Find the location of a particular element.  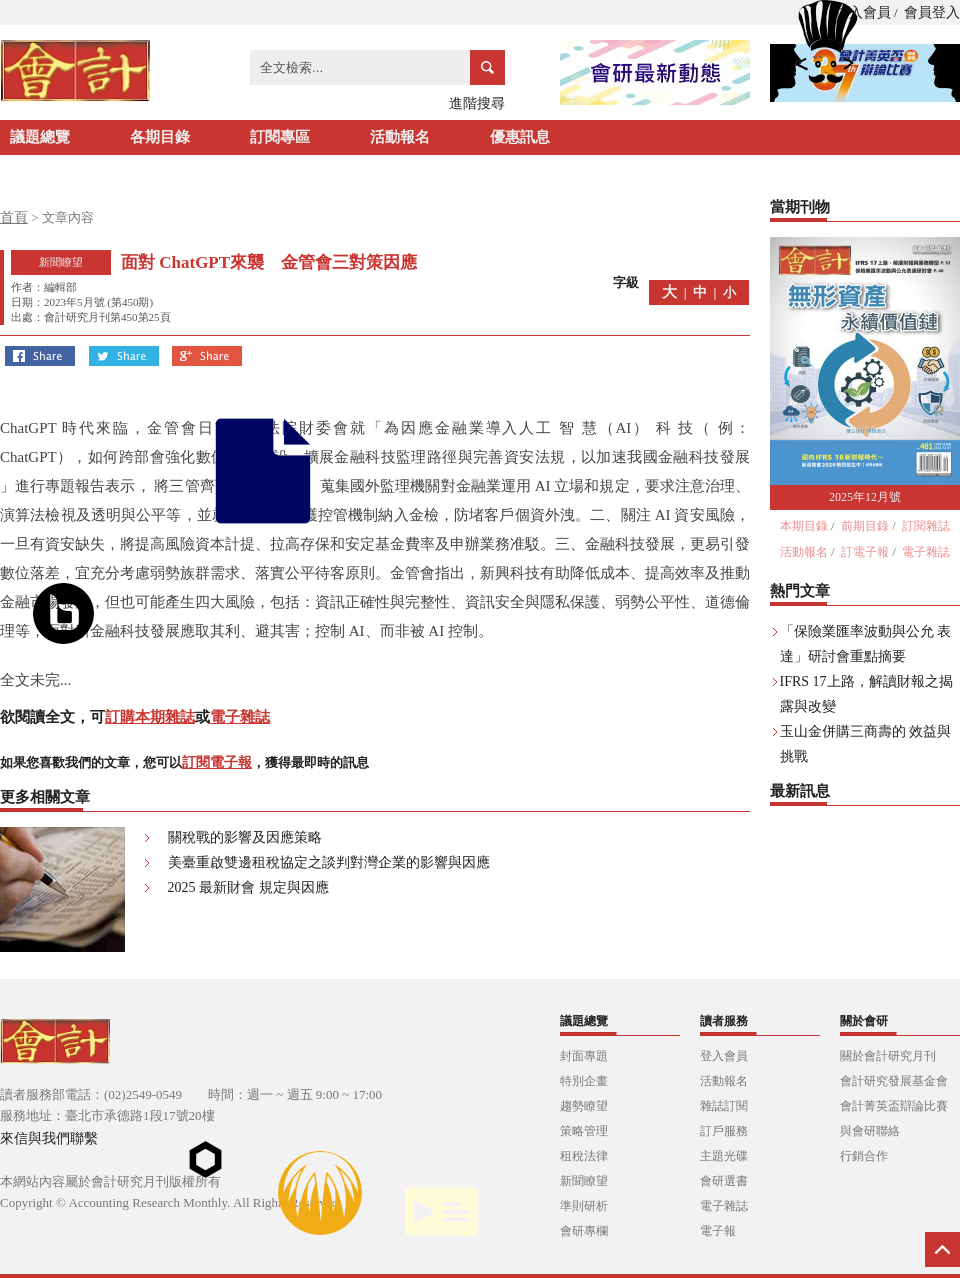

Chainlink blockchain oracle network logo is located at coordinates (205, 1159).